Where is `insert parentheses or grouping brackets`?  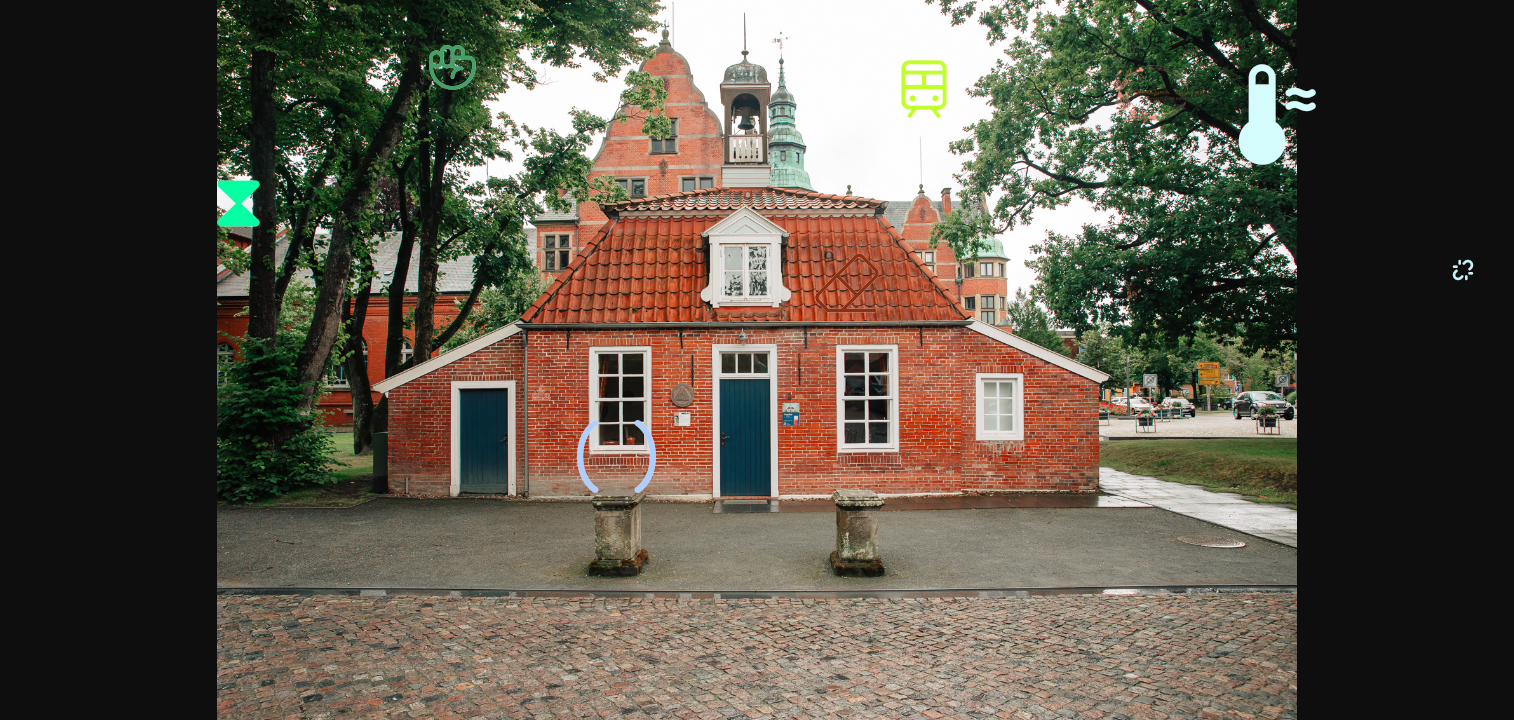
insert parentheses or grouping brackets is located at coordinates (616, 456).